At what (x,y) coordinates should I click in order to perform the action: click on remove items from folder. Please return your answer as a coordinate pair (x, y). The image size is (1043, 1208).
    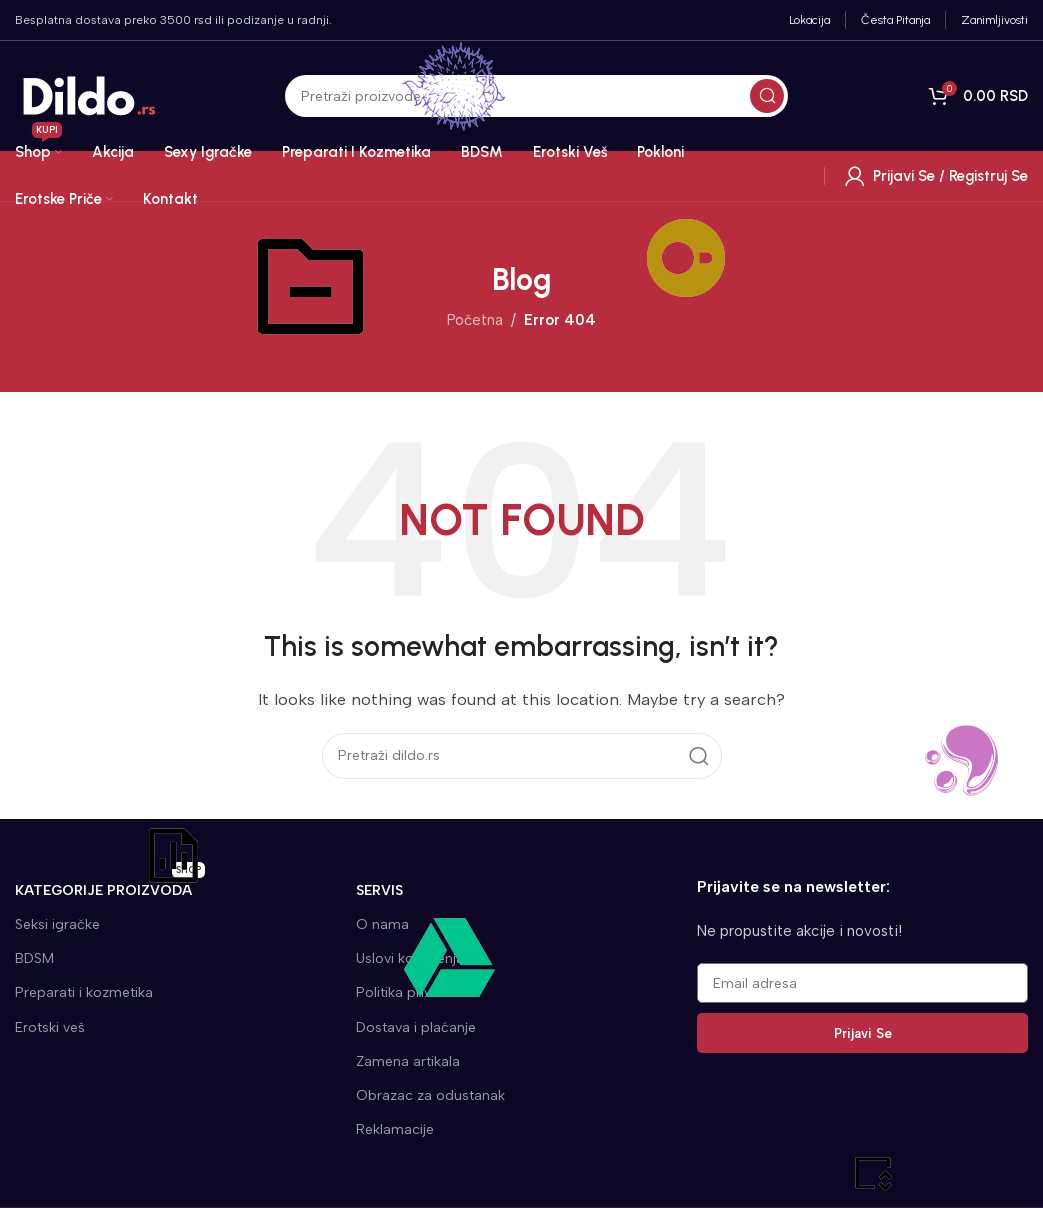
    Looking at the image, I should click on (310, 286).